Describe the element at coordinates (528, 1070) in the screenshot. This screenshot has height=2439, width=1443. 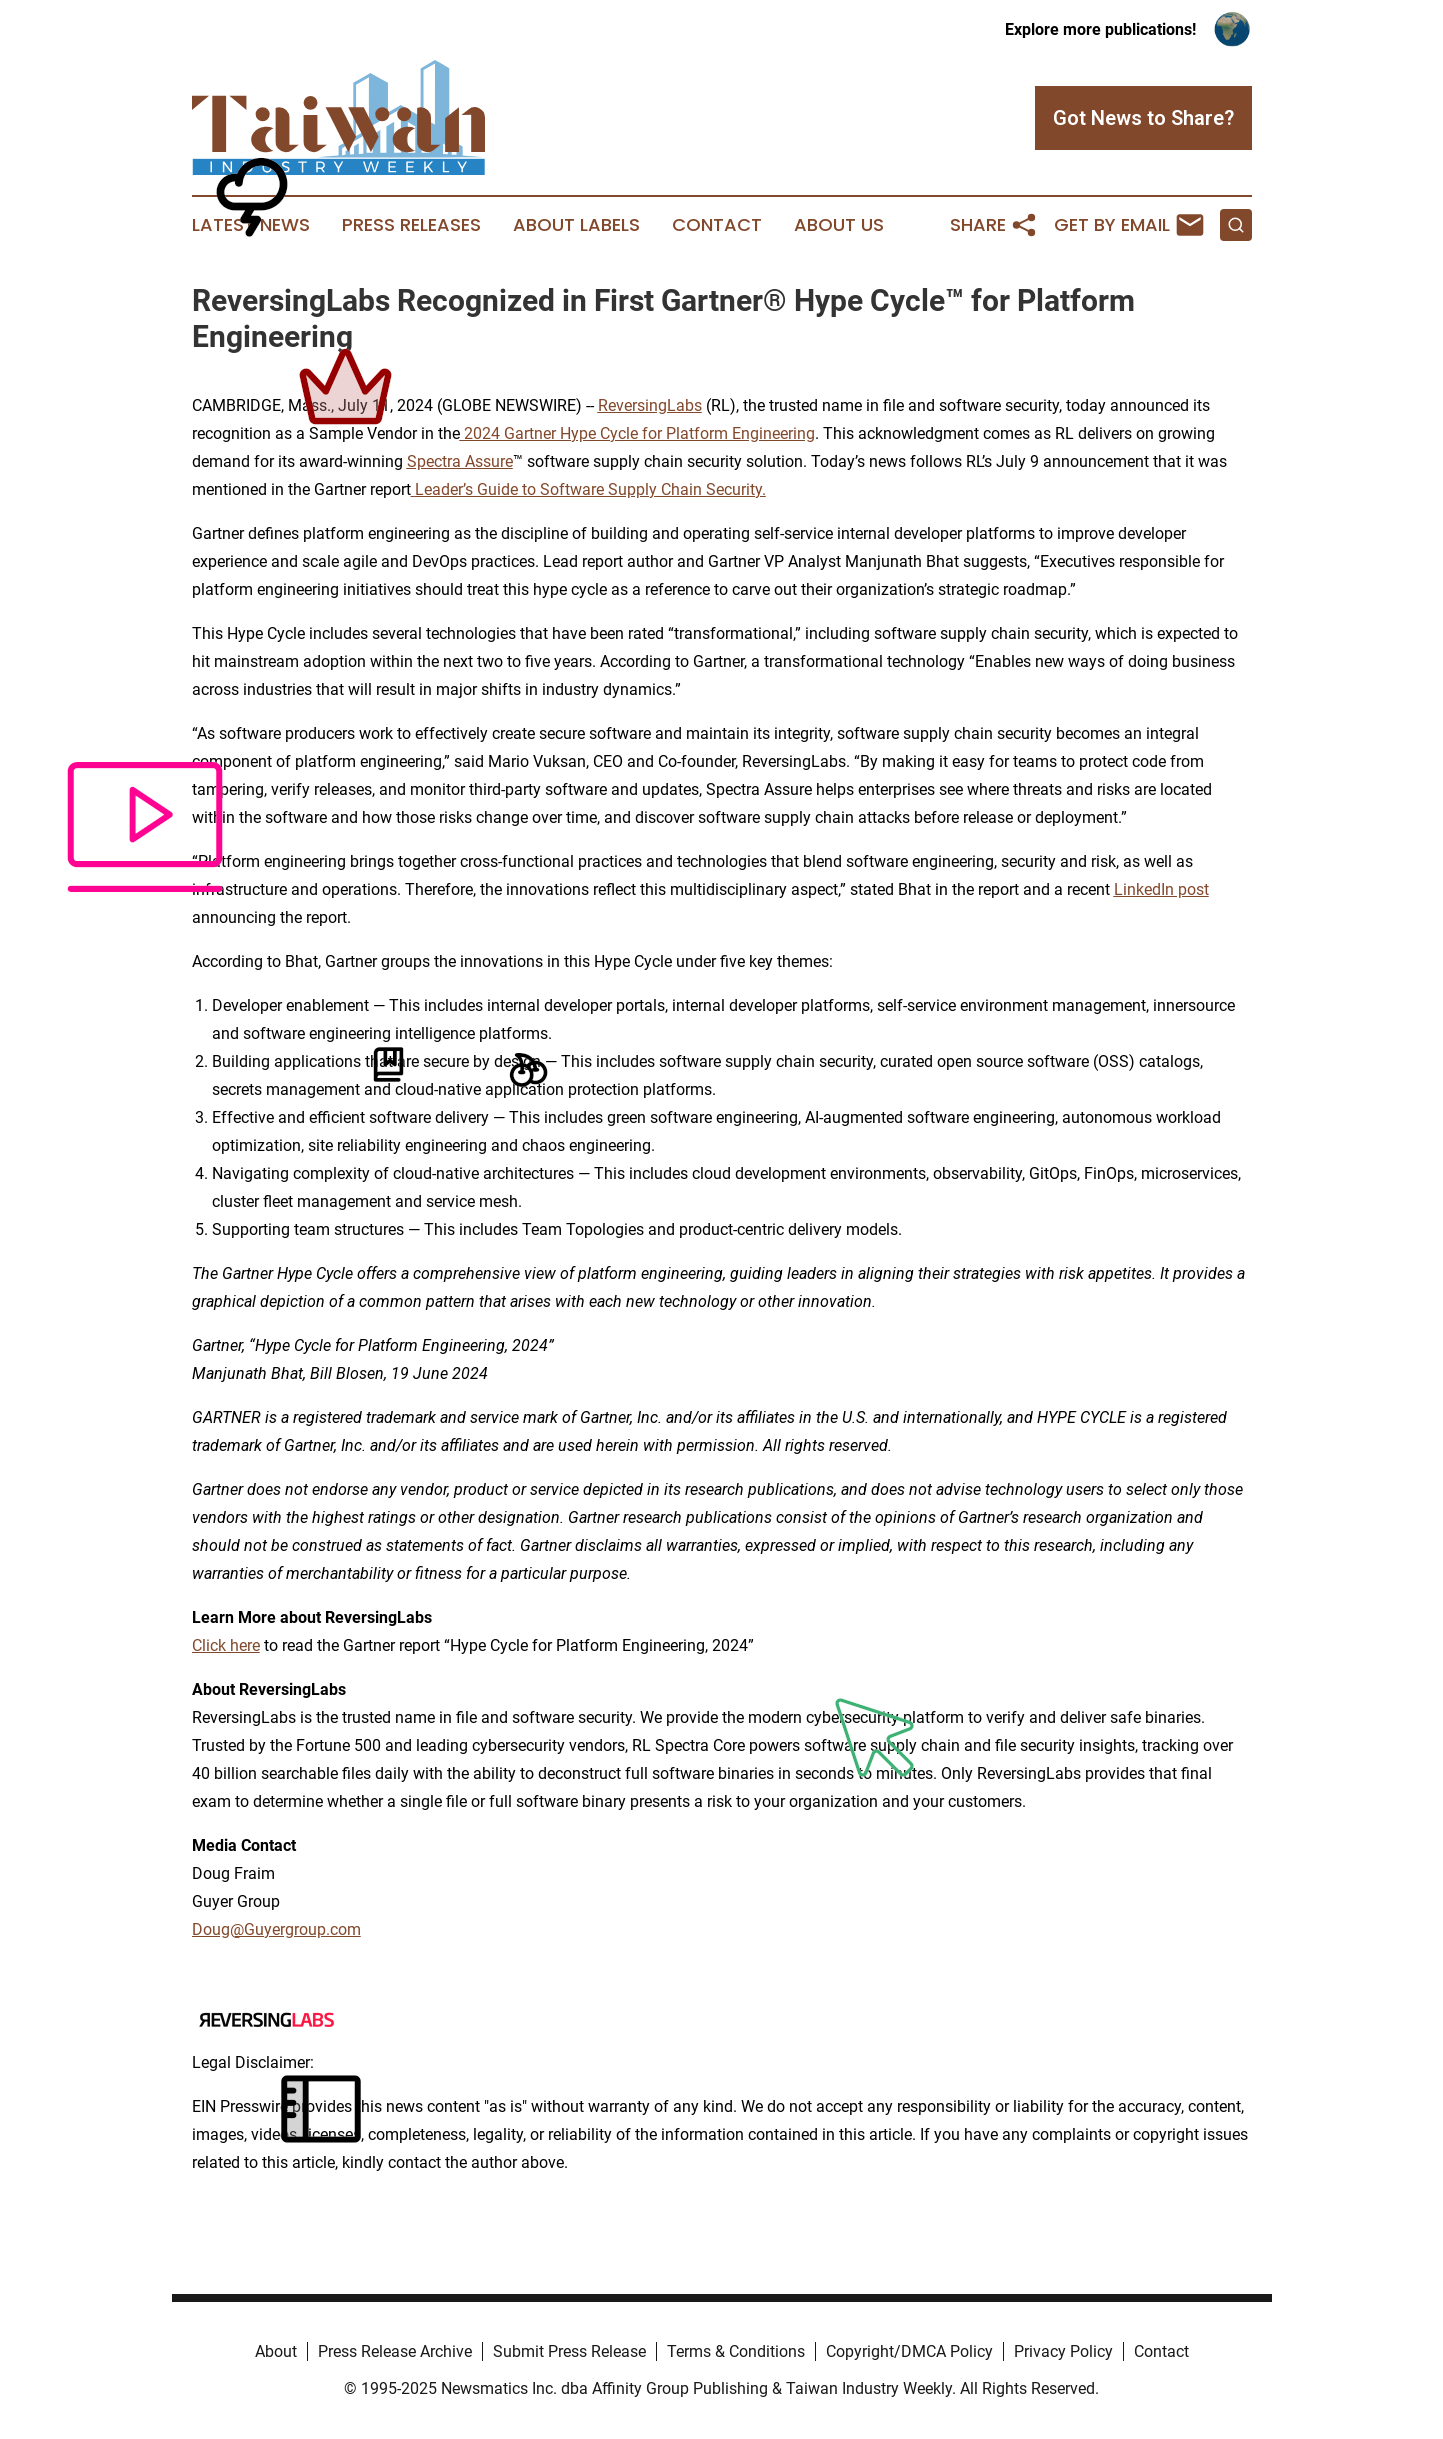
I see `indicates fruit or produce category` at that location.